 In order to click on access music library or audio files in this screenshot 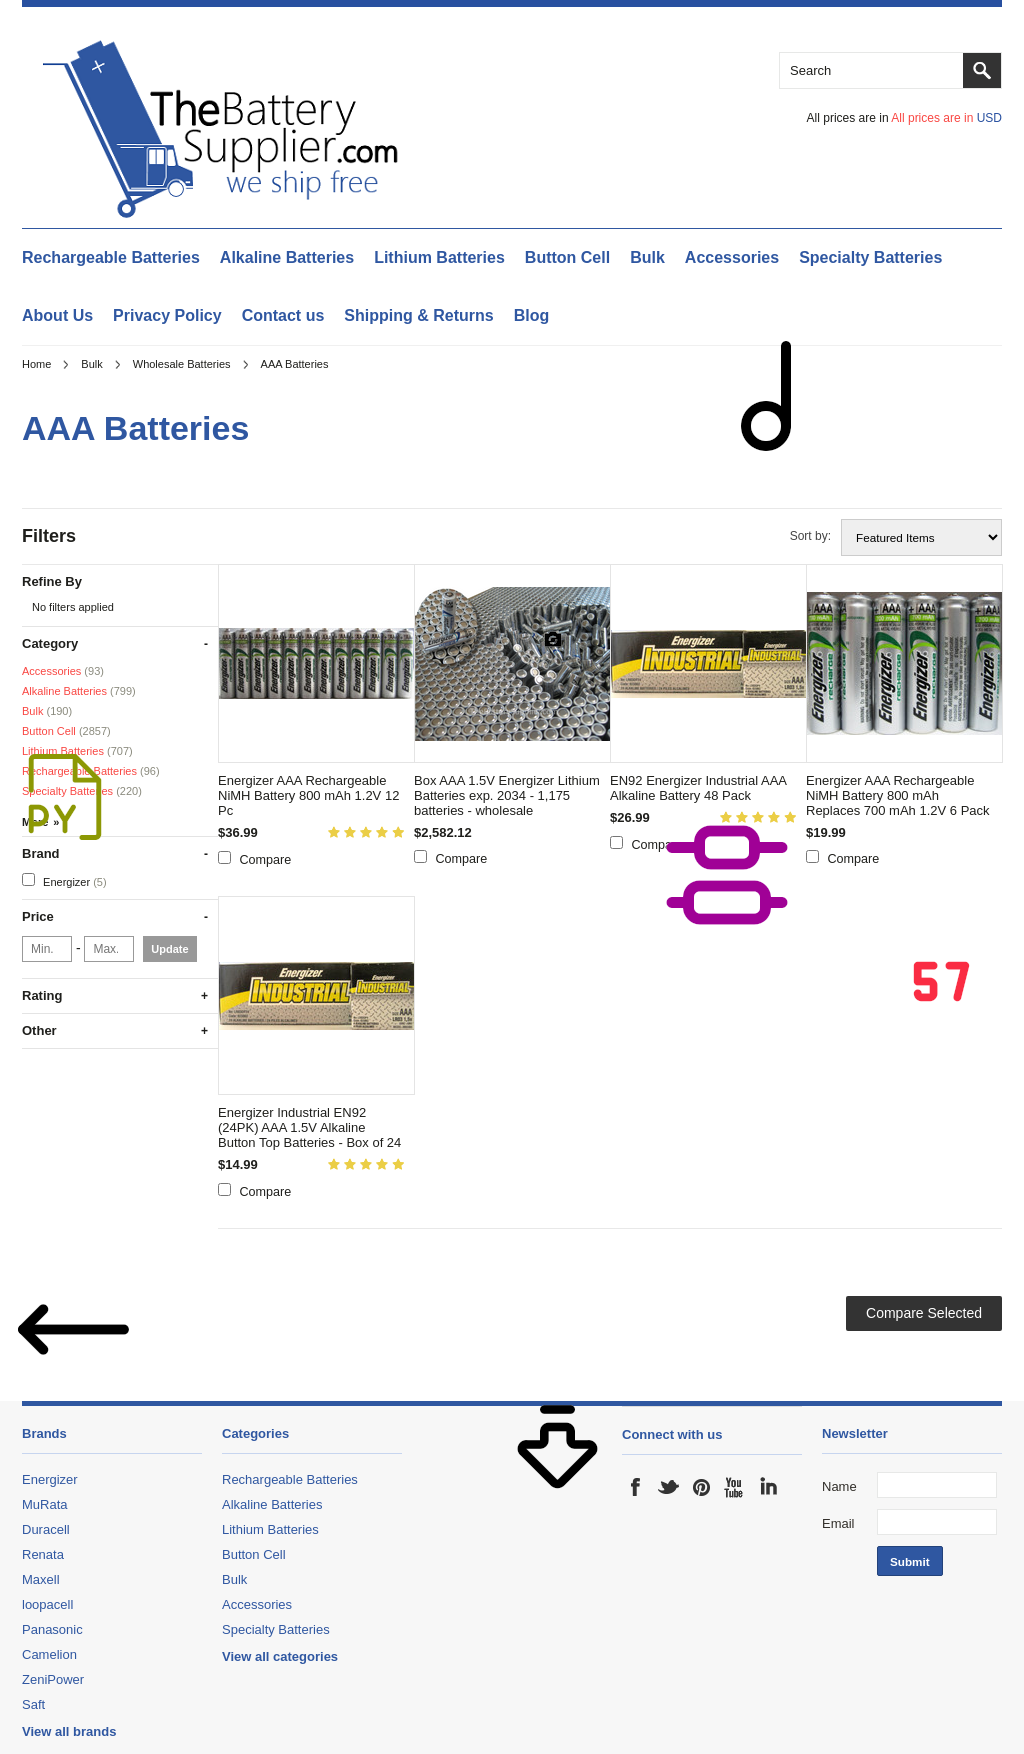, I will do `click(766, 396)`.